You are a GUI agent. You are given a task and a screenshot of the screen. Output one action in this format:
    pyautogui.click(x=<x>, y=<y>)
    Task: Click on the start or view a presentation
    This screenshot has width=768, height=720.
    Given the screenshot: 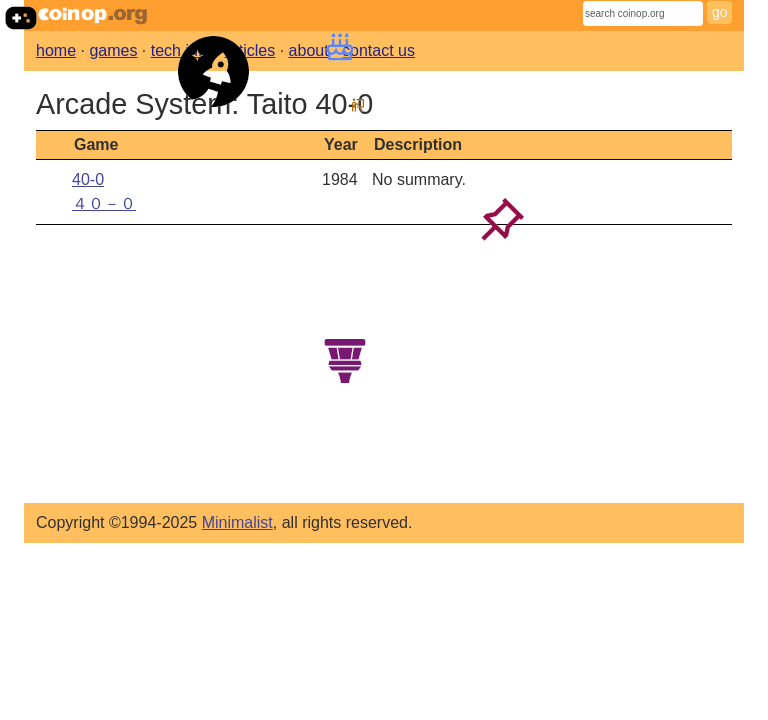 What is the action you would take?
    pyautogui.click(x=358, y=105)
    